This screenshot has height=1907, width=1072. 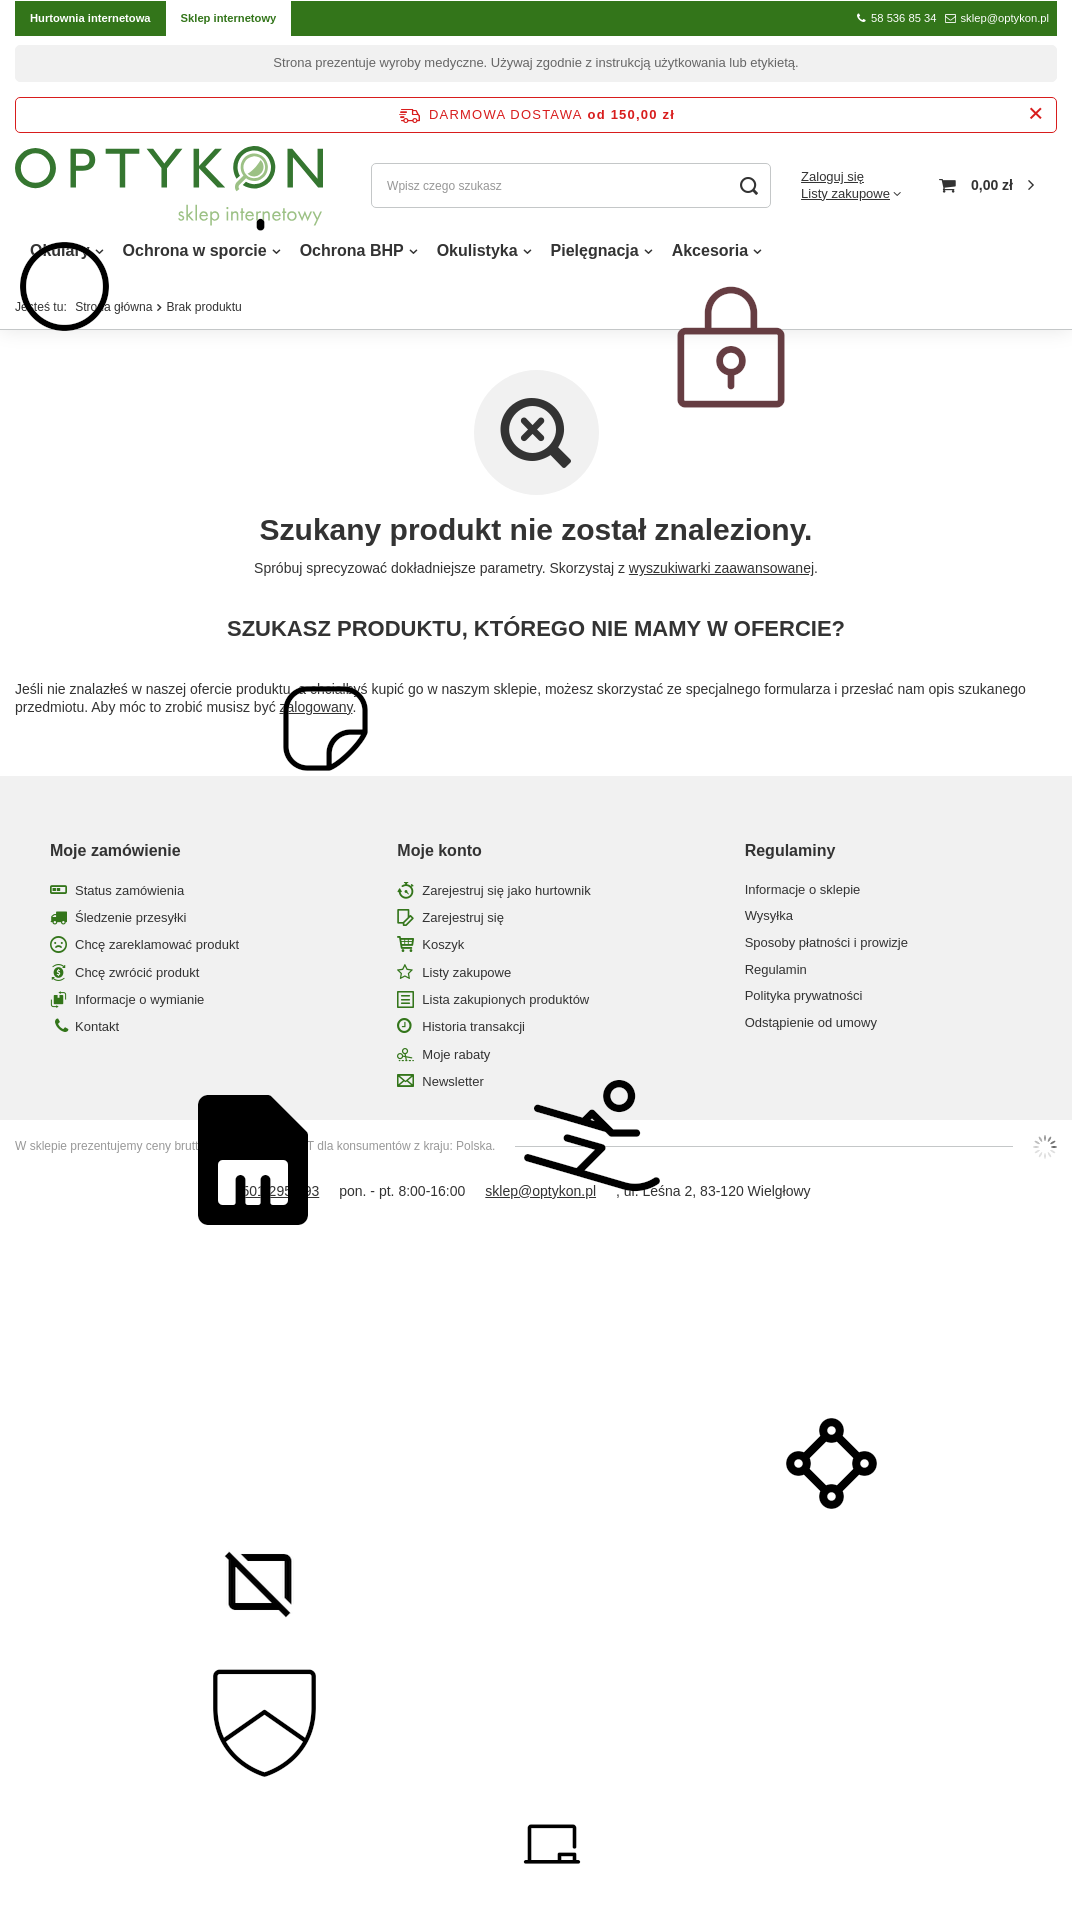 What do you see at coordinates (592, 1138) in the screenshot?
I see `access skiing or winter sports activities` at bounding box center [592, 1138].